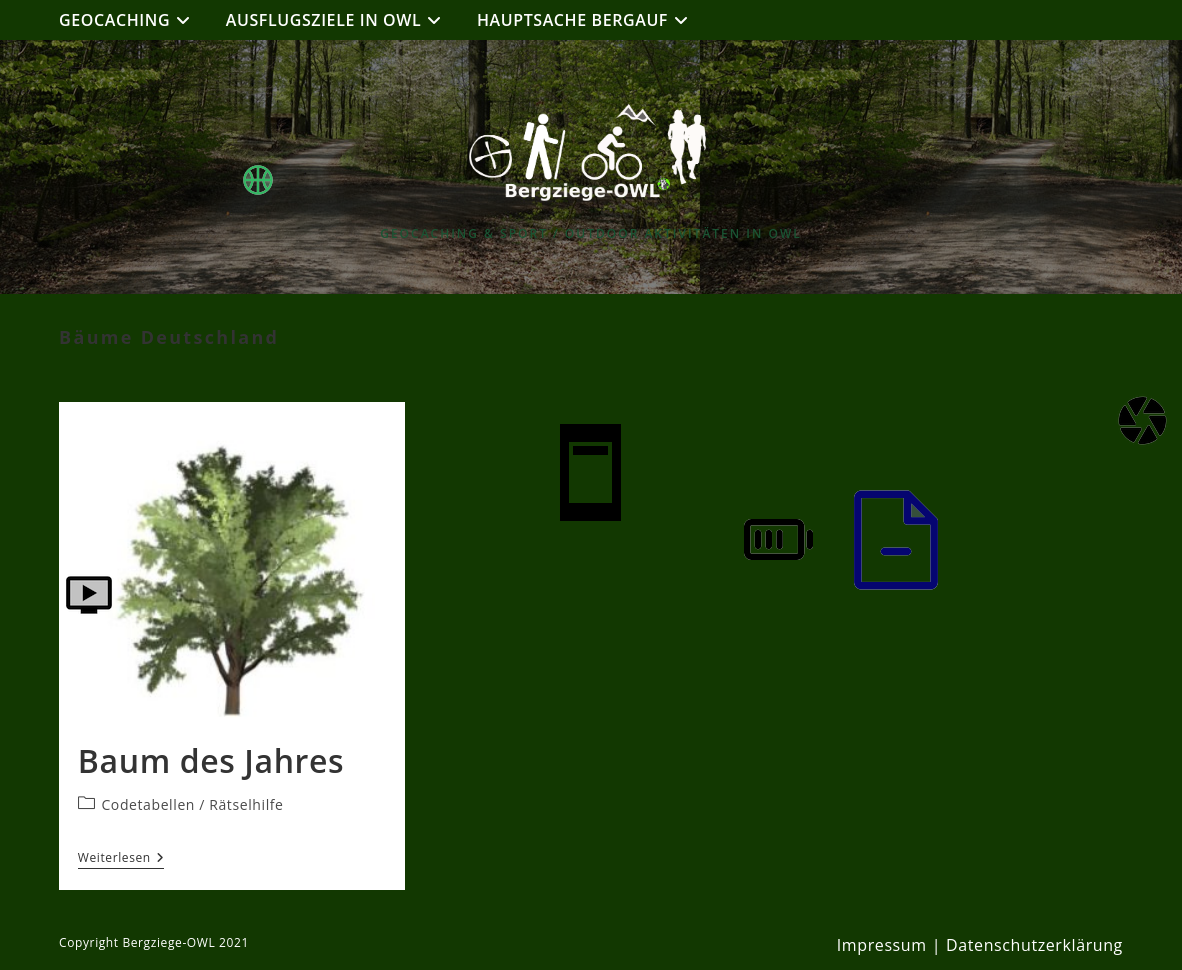 This screenshot has width=1182, height=970. Describe the element at coordinates (590, 472) in the screenshot. I see `manage mobile advertisement settings` at that location.